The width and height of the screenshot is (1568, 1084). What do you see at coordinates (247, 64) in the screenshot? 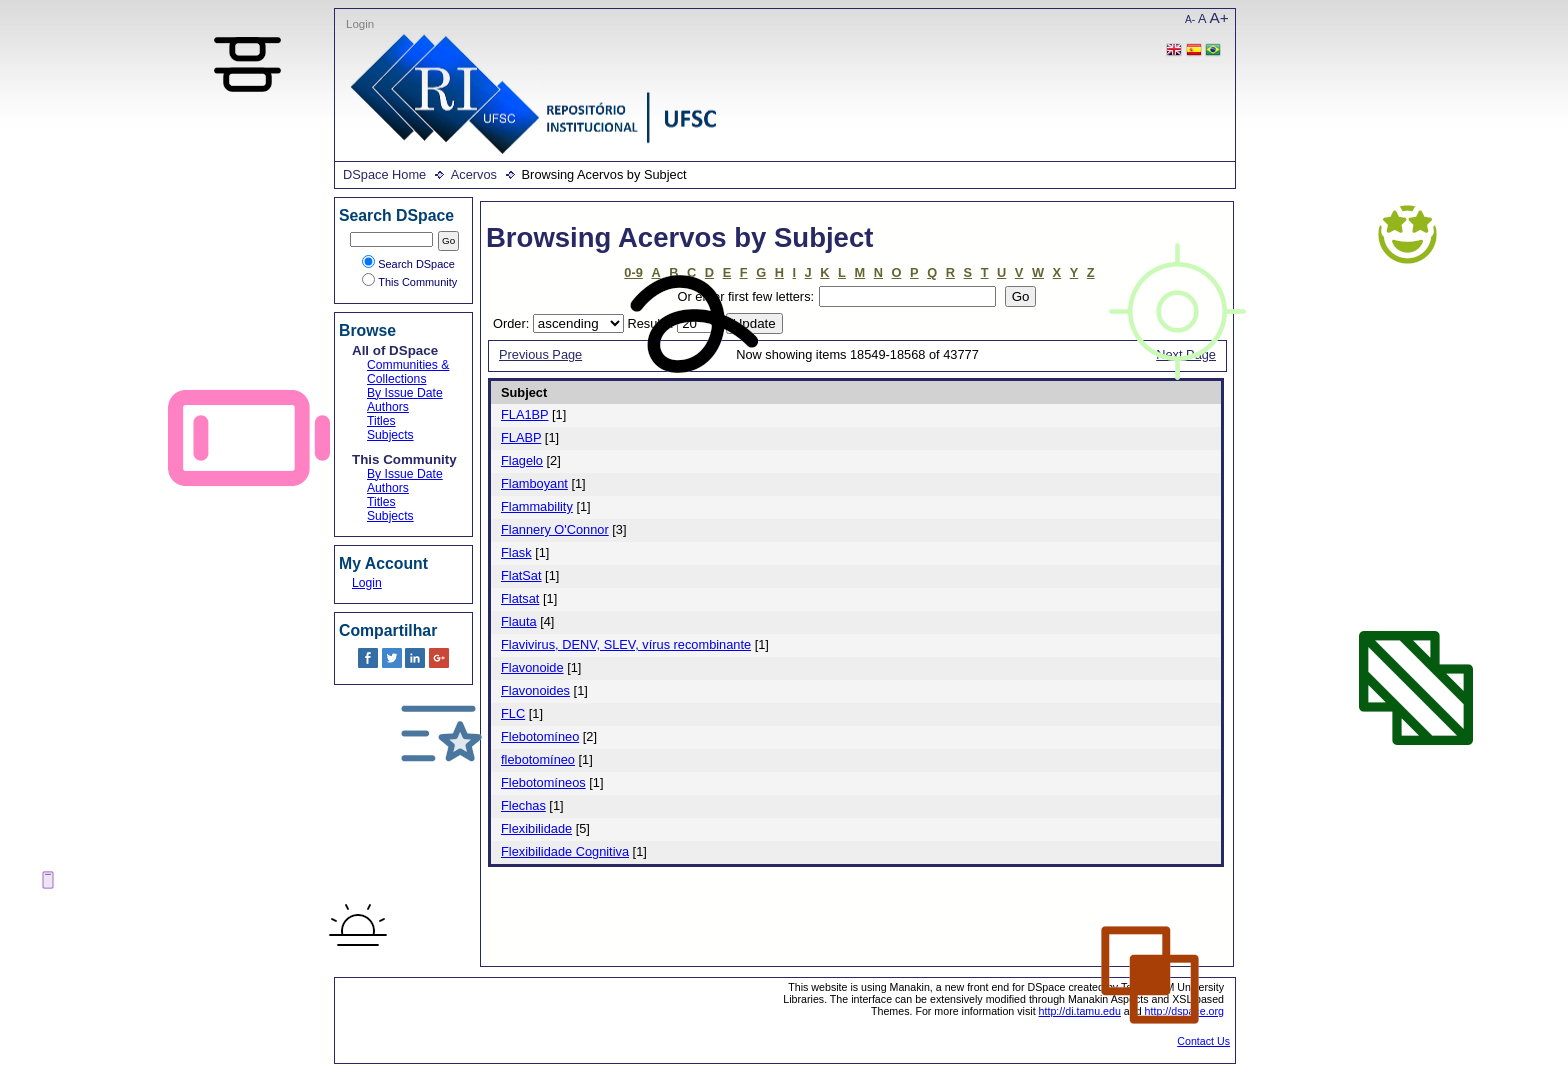
I see `align objects to the top edge with vertical distribution` at bounding box center [247, 64].